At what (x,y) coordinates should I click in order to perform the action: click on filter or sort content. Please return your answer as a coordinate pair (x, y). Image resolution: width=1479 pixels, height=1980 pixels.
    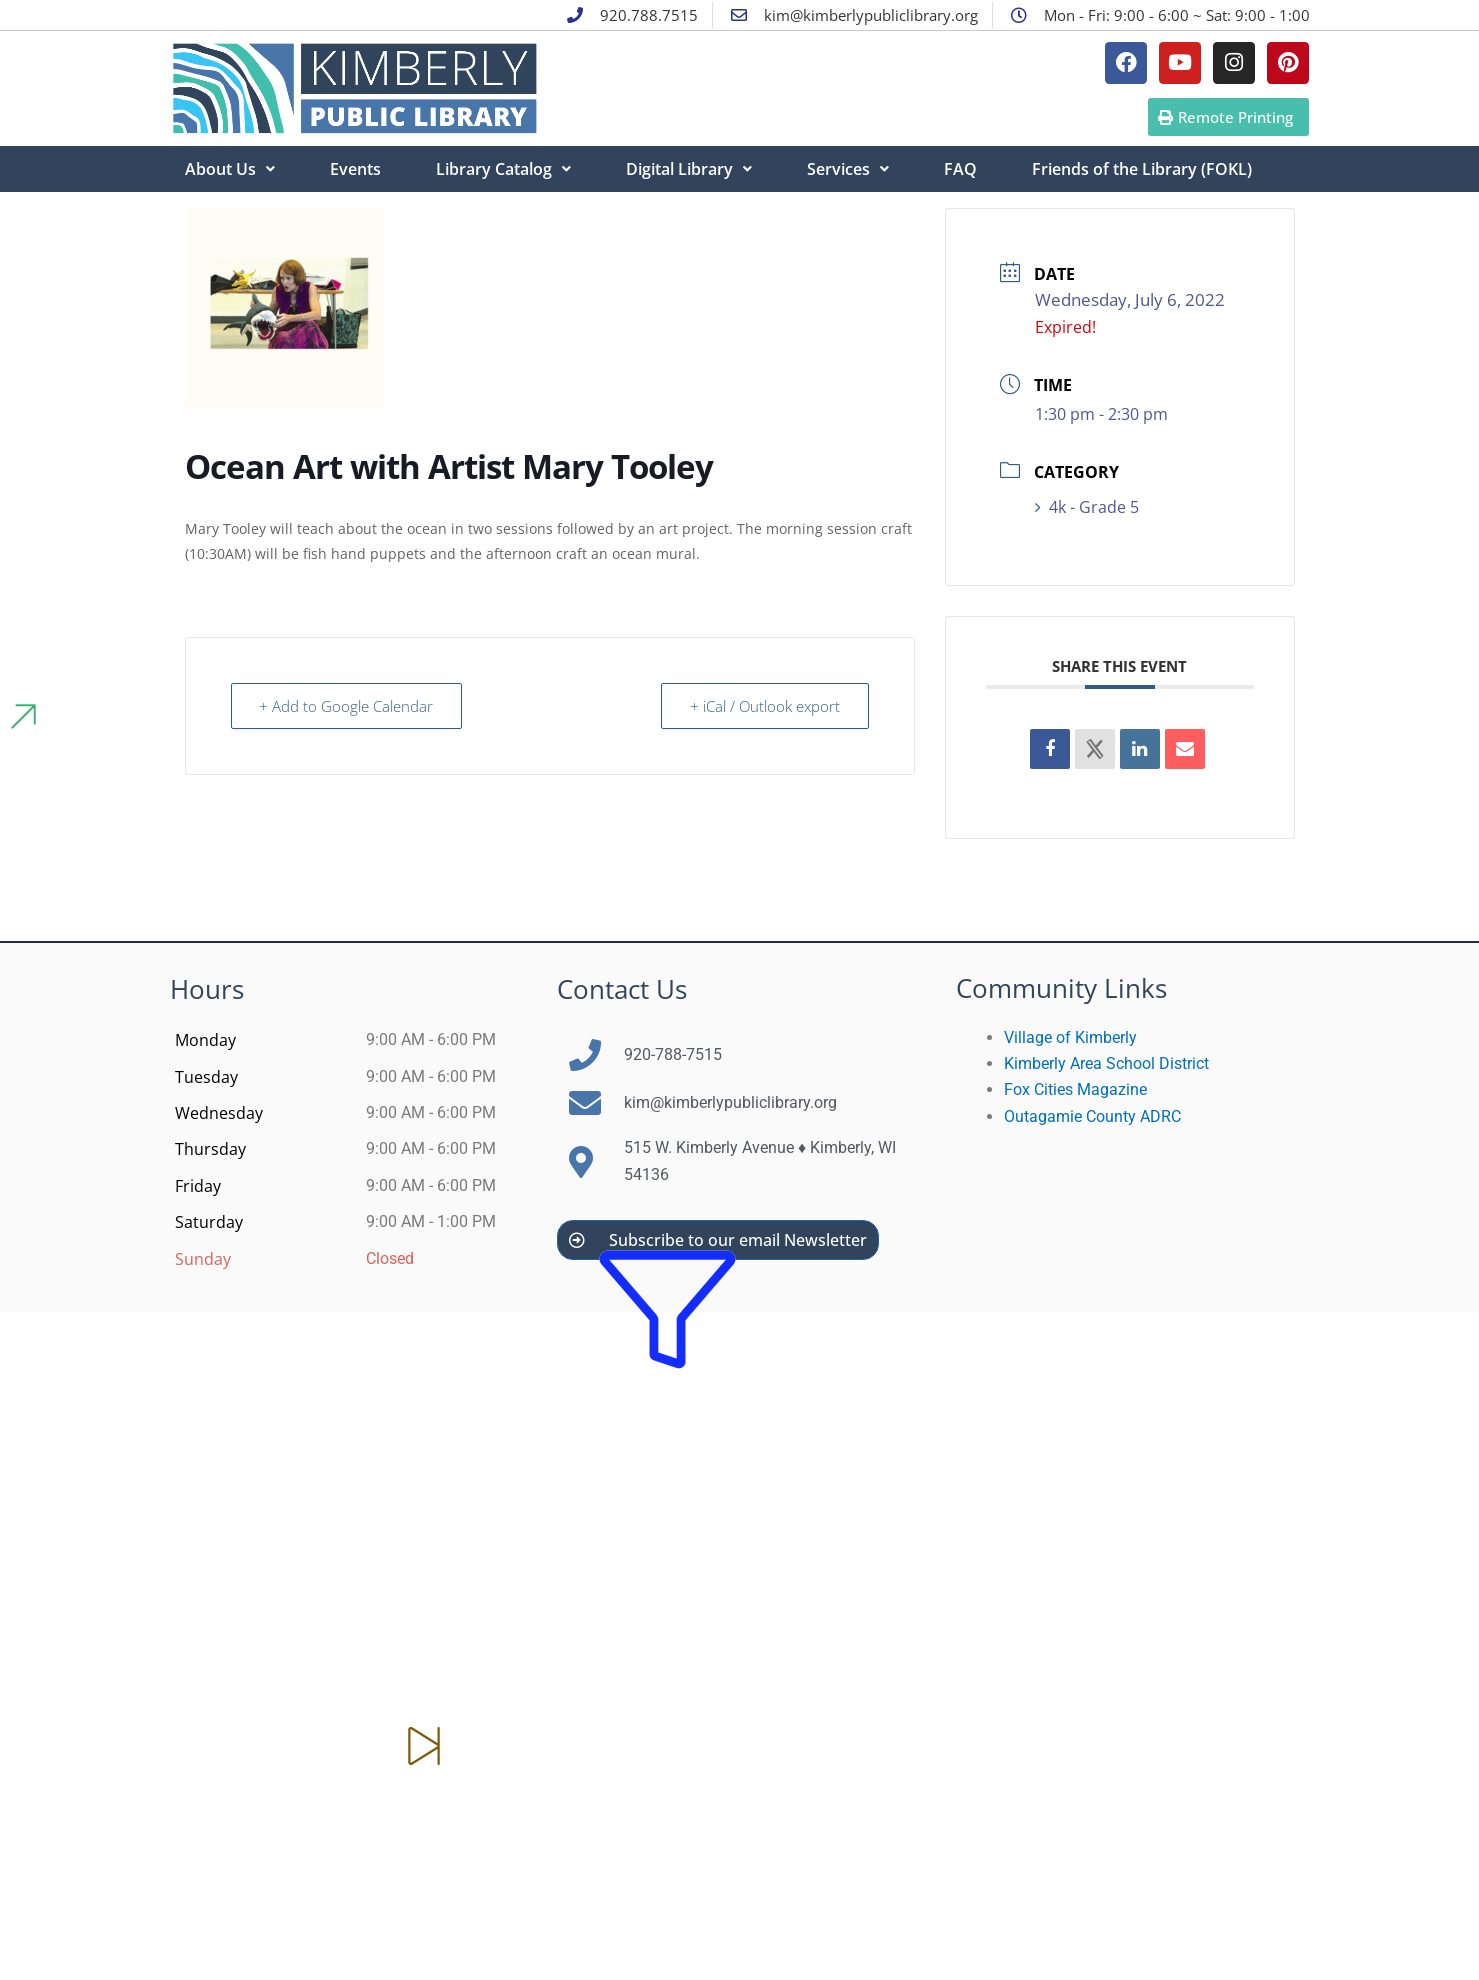
    Looking at the image, I should click on (667, 1309).